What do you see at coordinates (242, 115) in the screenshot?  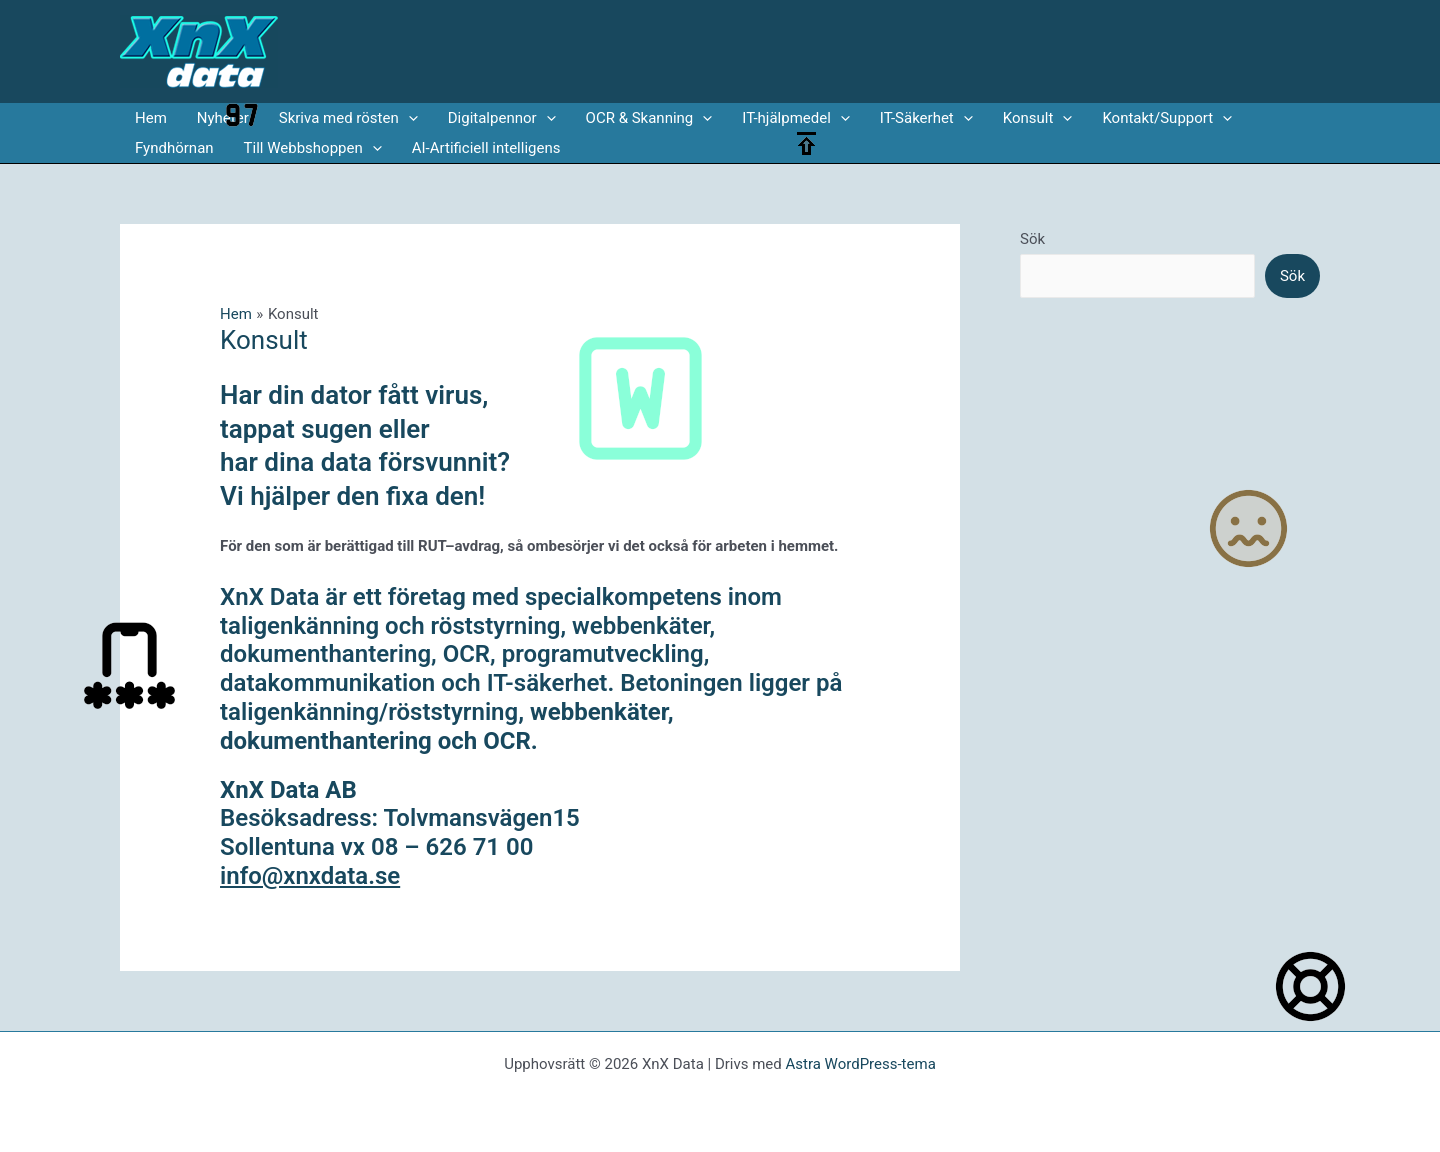 I see `displays the number 97 as a badge or counter` at bounding box center [242, 115].